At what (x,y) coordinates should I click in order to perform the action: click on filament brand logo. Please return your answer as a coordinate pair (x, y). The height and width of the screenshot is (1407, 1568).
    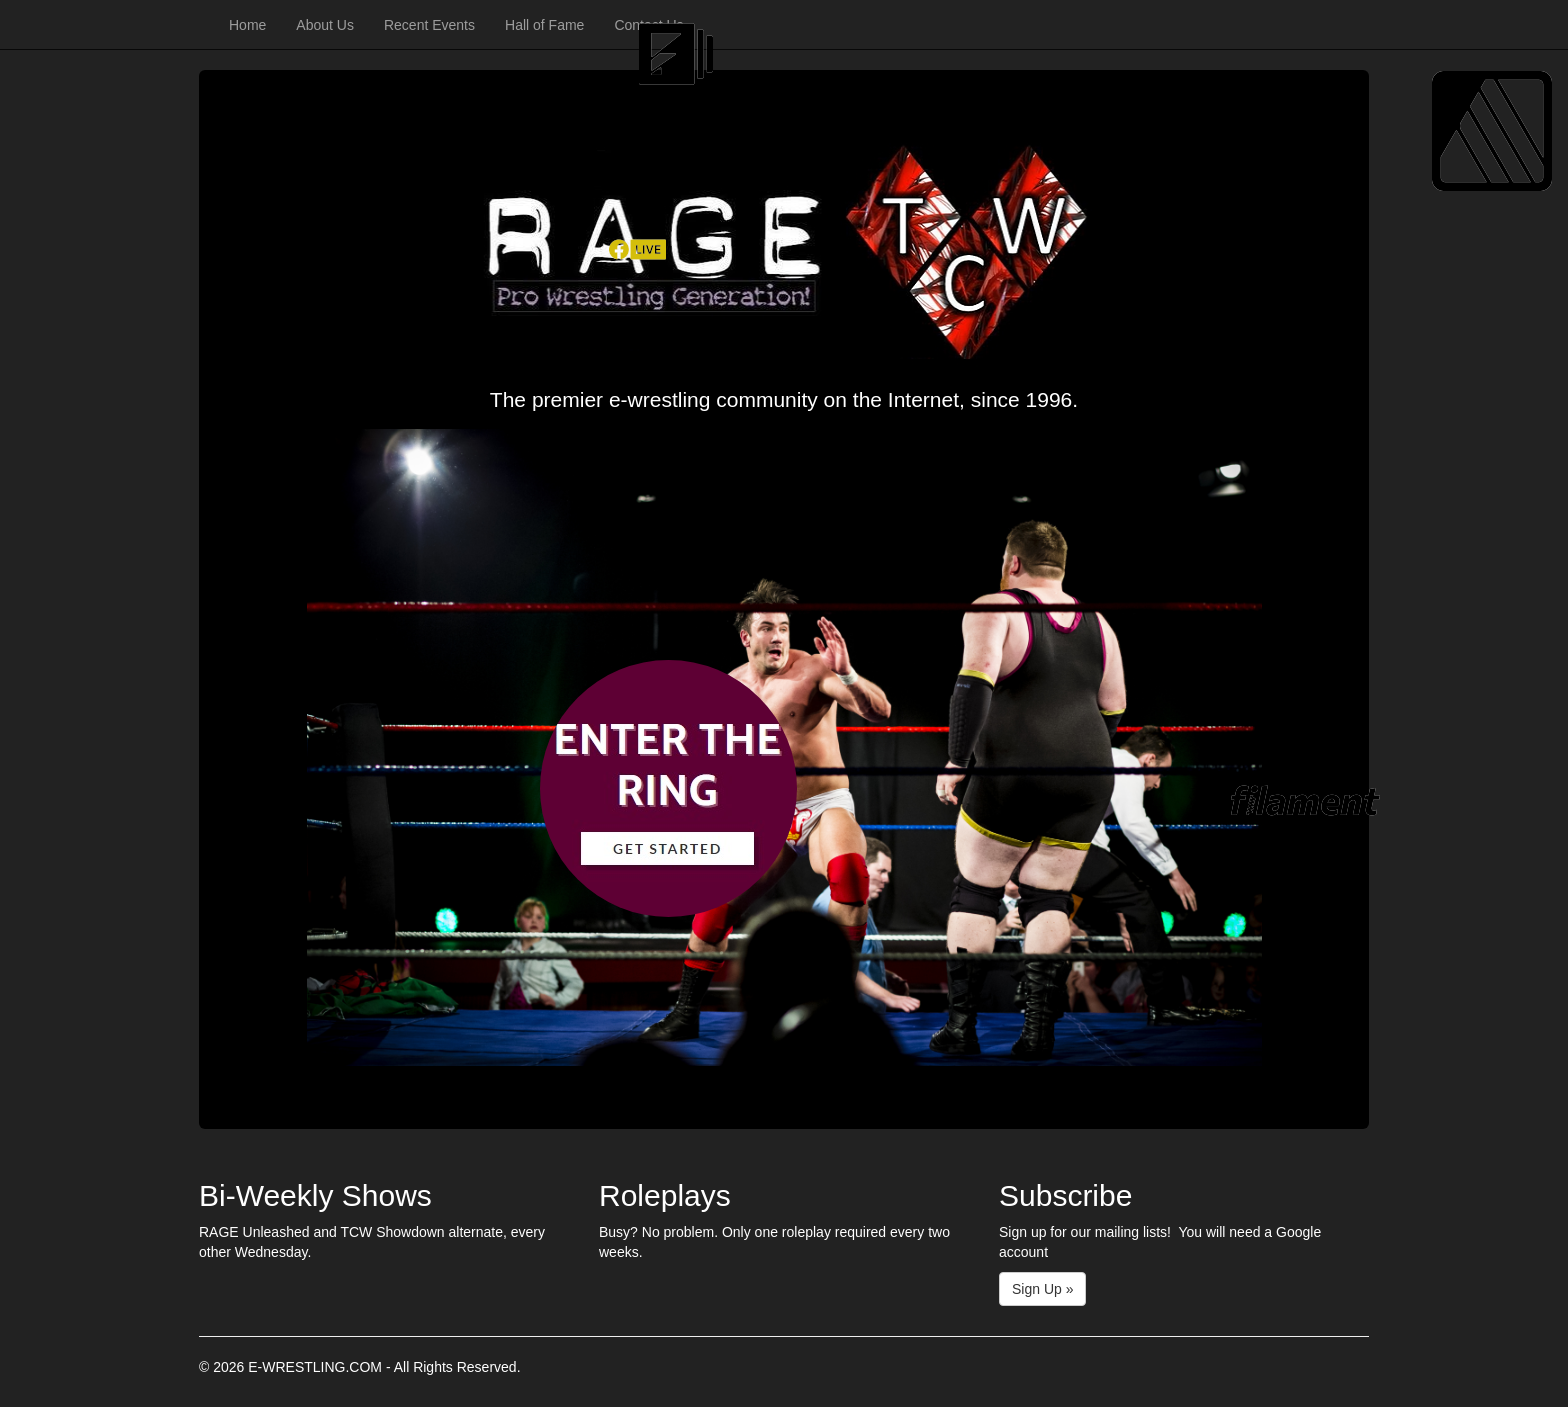
    Looking at the image, I should click on (1305, 800).